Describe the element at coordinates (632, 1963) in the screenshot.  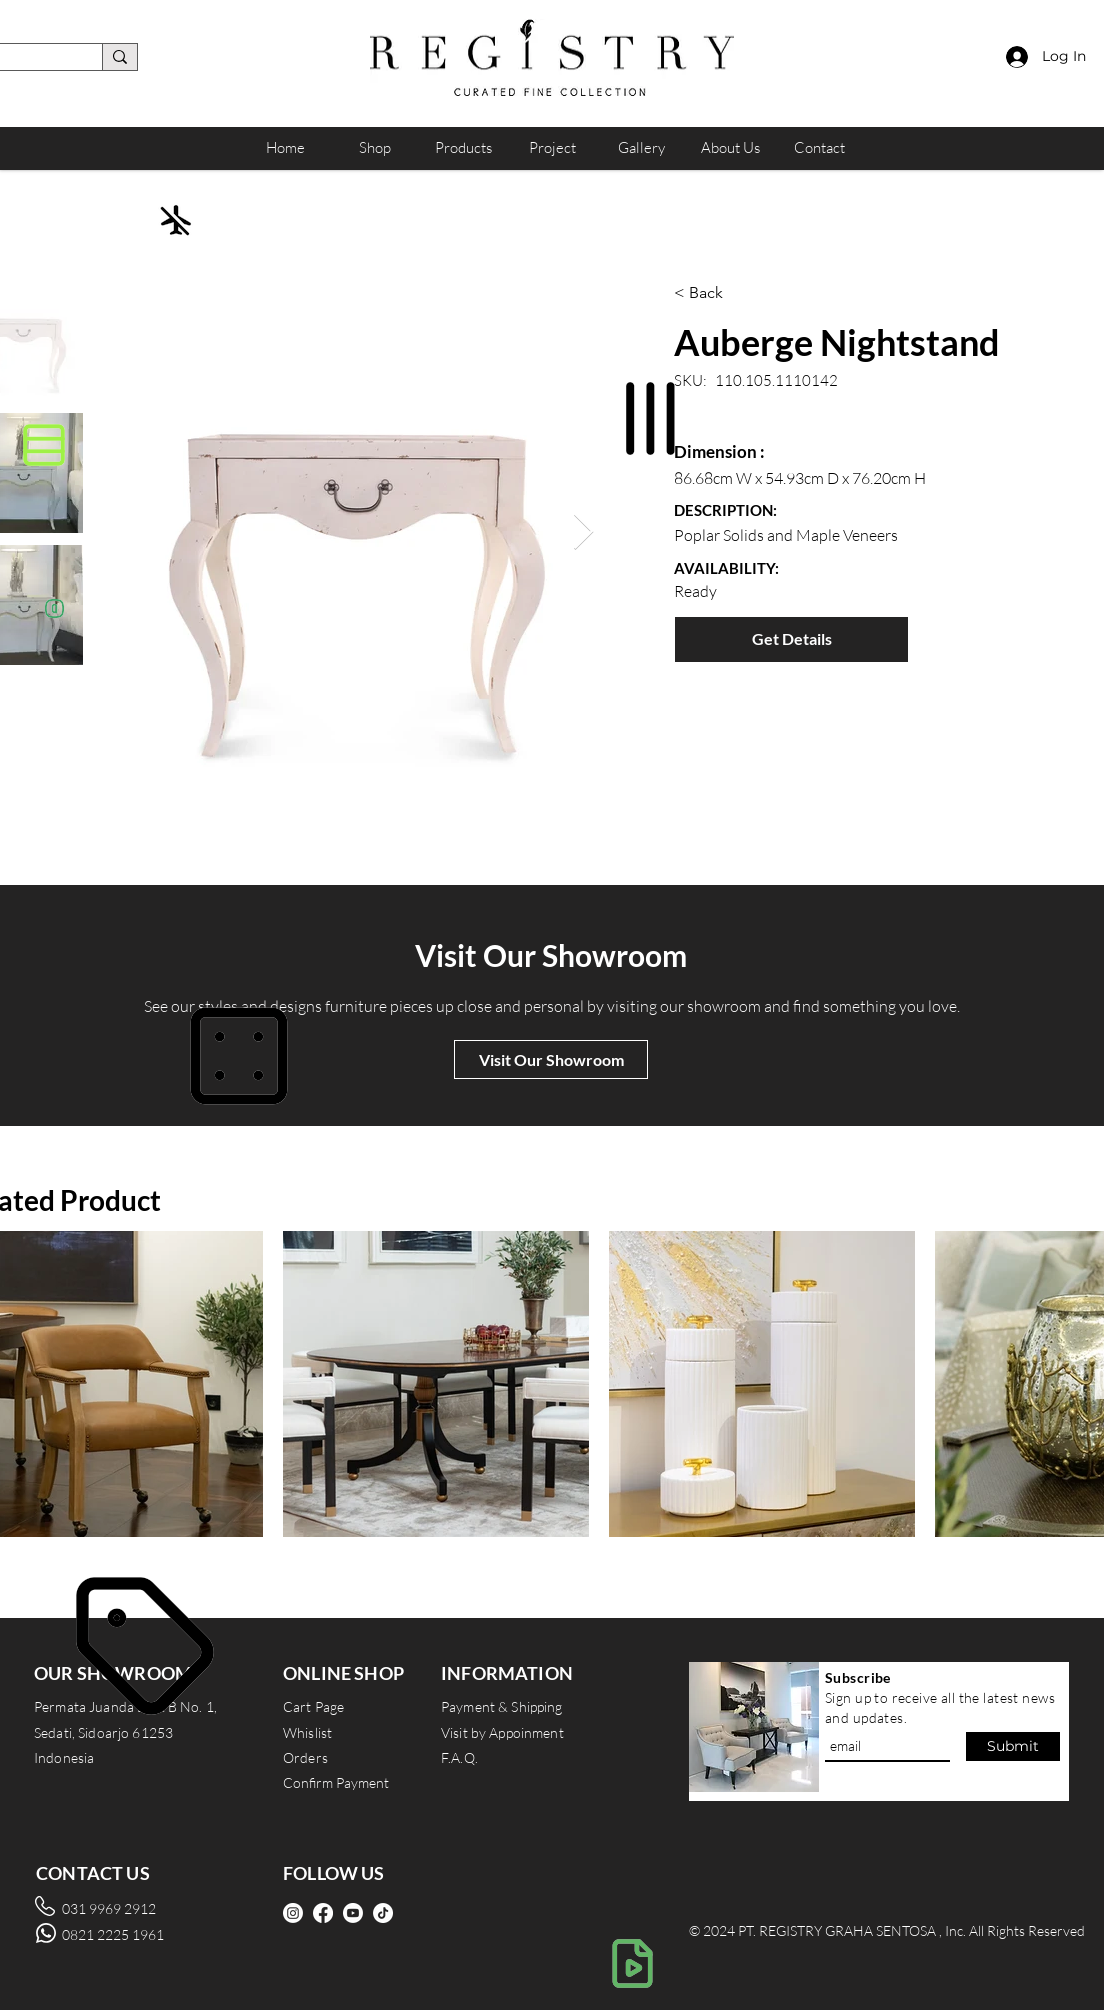
I see `play a video file` at that location.